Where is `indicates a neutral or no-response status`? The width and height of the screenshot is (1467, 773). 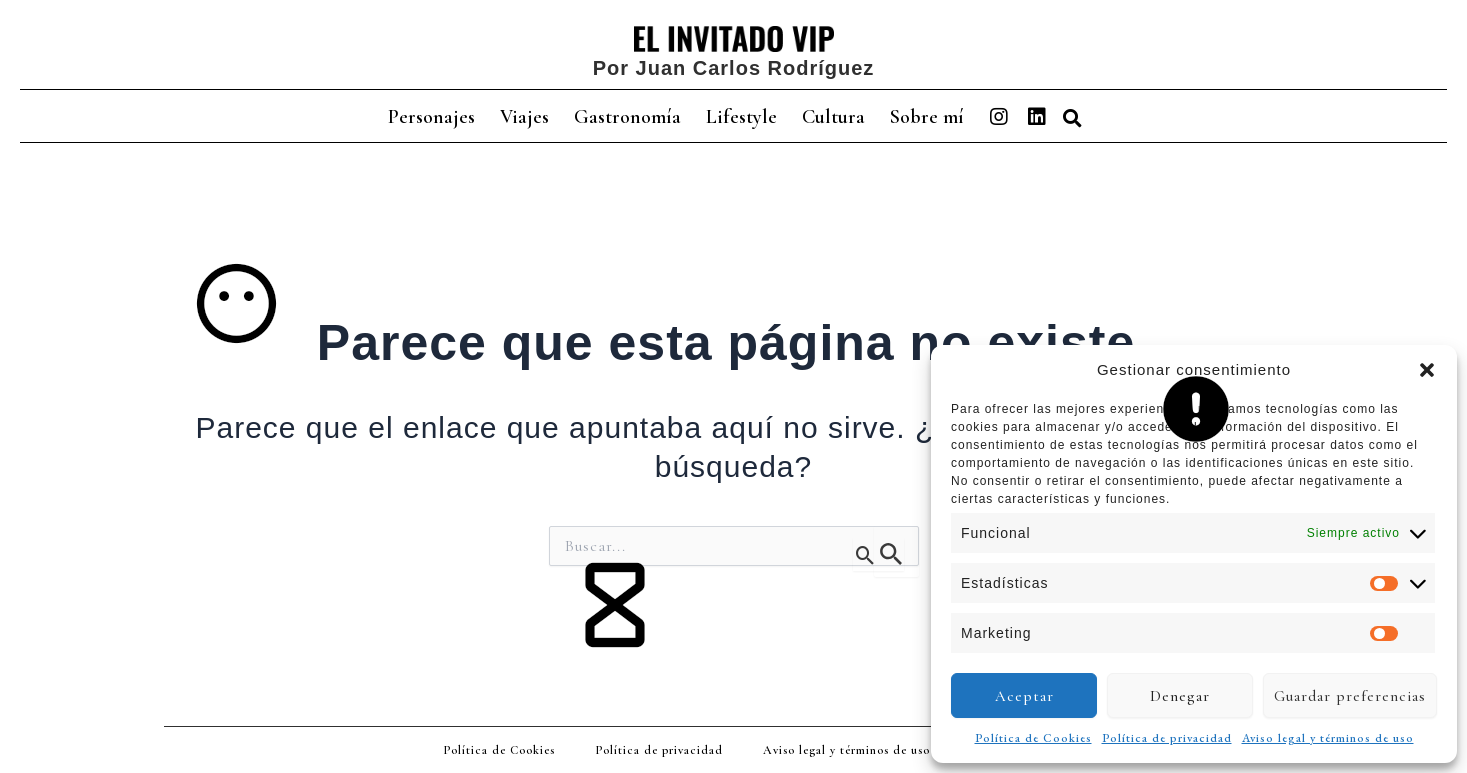 indicates a neutral or no-response status is located at coordinates (236, 303).